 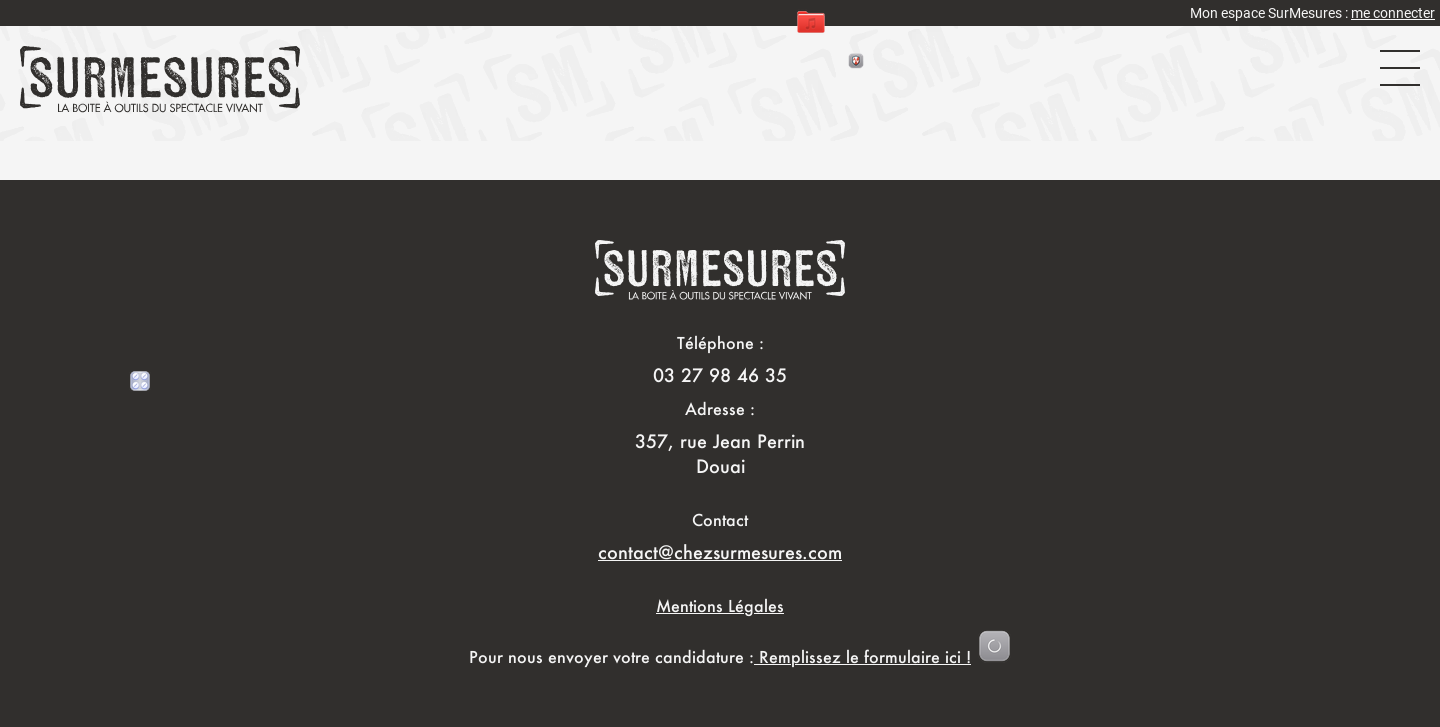 I want to click on open Dosage medication tracking app, so click(x=140, y=381).